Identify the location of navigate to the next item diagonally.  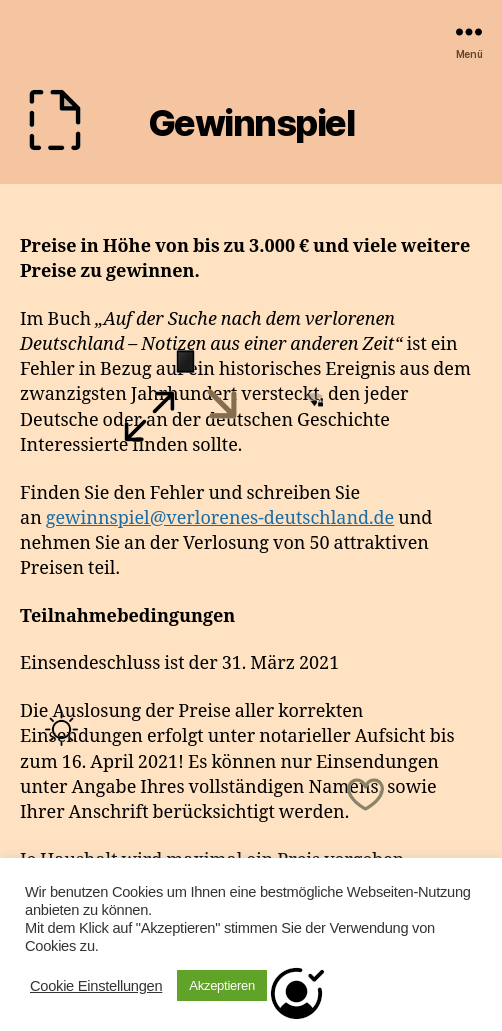
(222, 404).